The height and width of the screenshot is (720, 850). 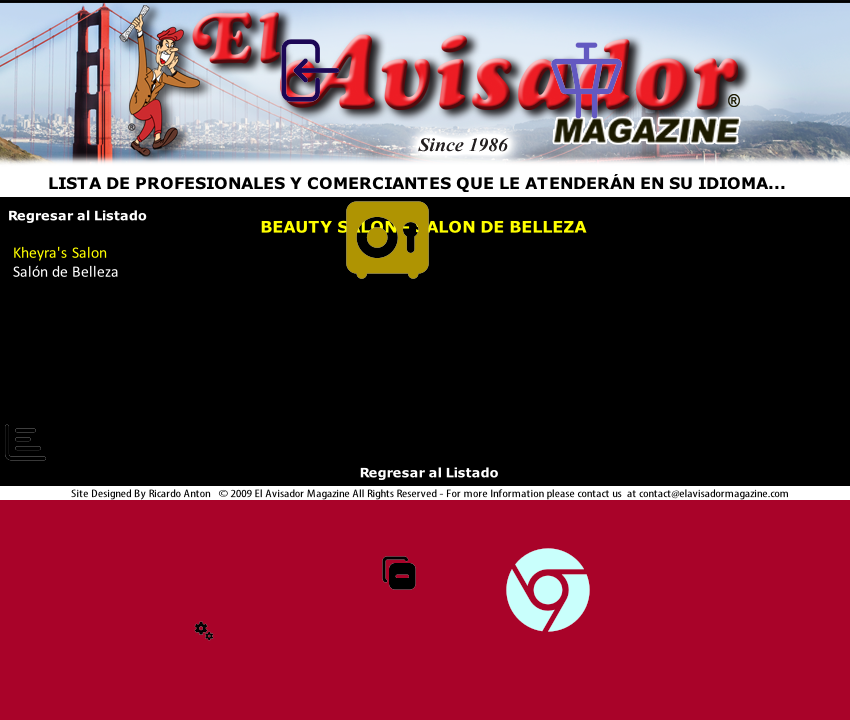 I want to click on access secure storage or vault, so click(x=387, y=237).